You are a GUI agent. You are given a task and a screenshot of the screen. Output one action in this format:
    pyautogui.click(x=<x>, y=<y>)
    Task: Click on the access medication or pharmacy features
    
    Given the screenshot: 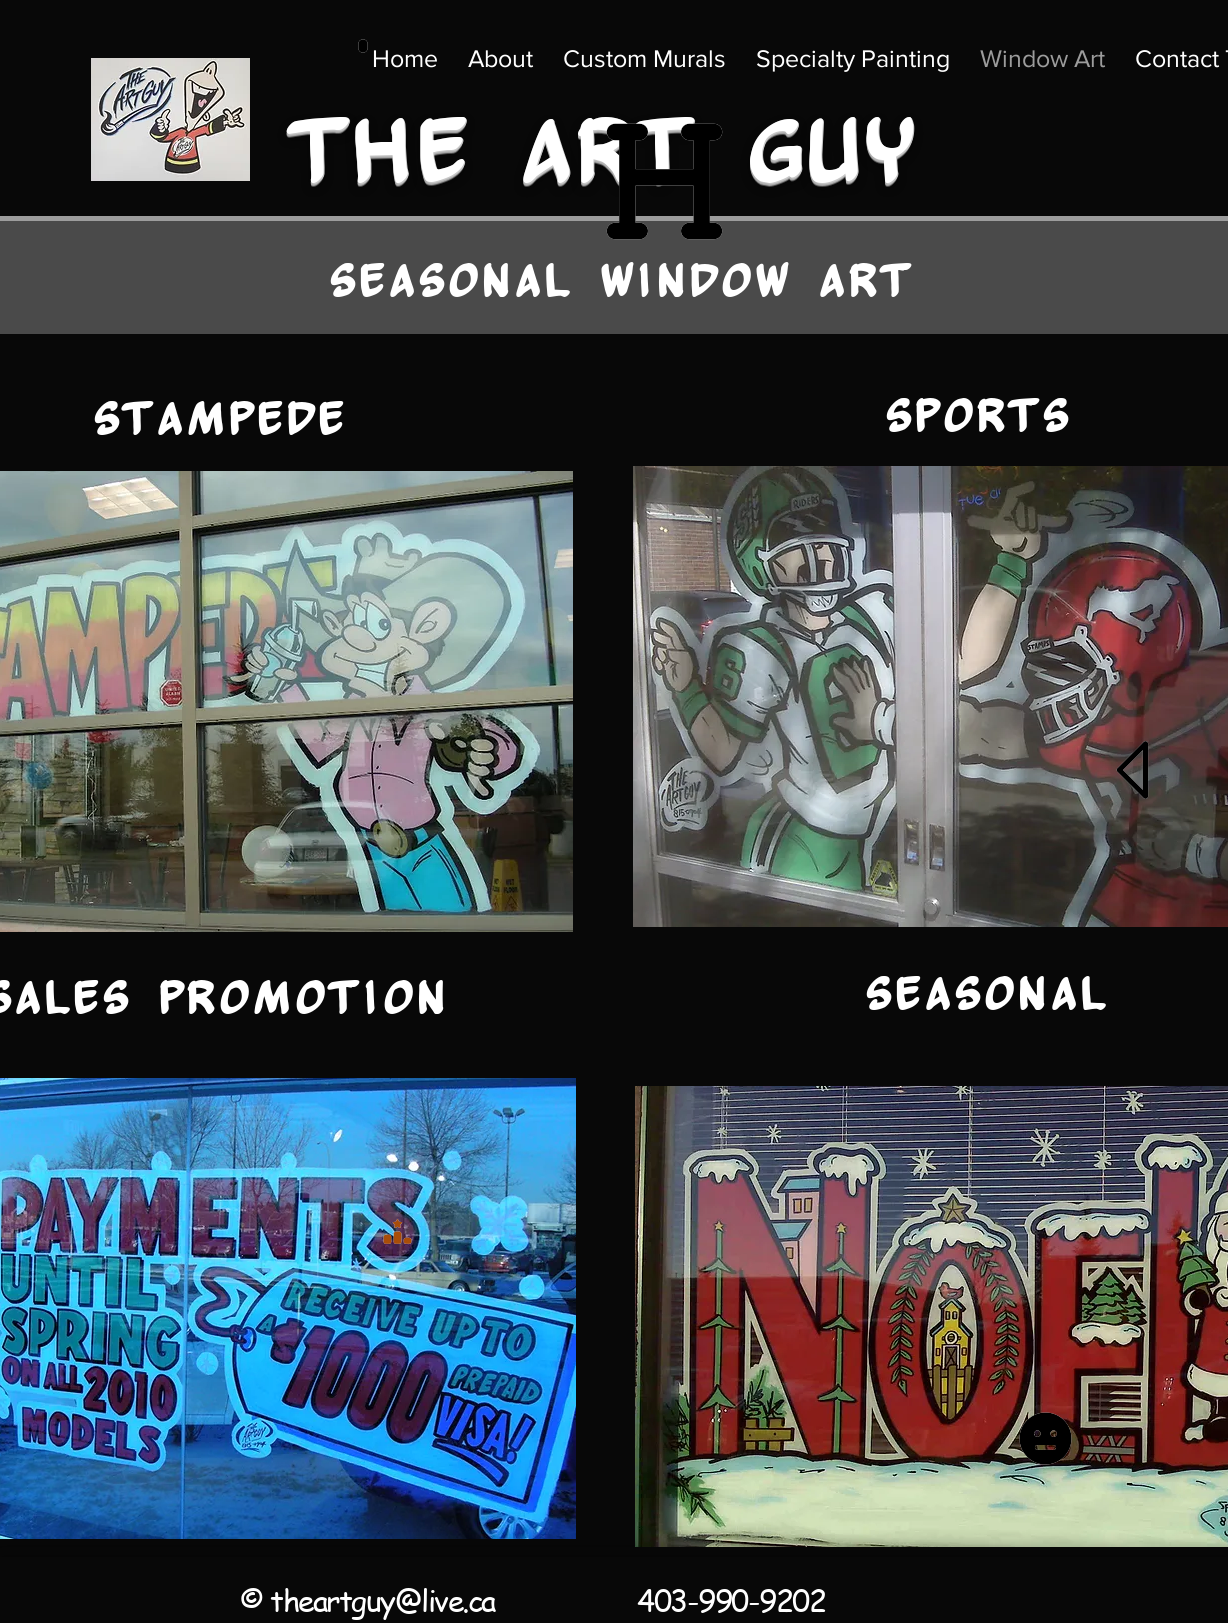 What is the action you would take?
    pyautogui.click(x=363, y=46)
    